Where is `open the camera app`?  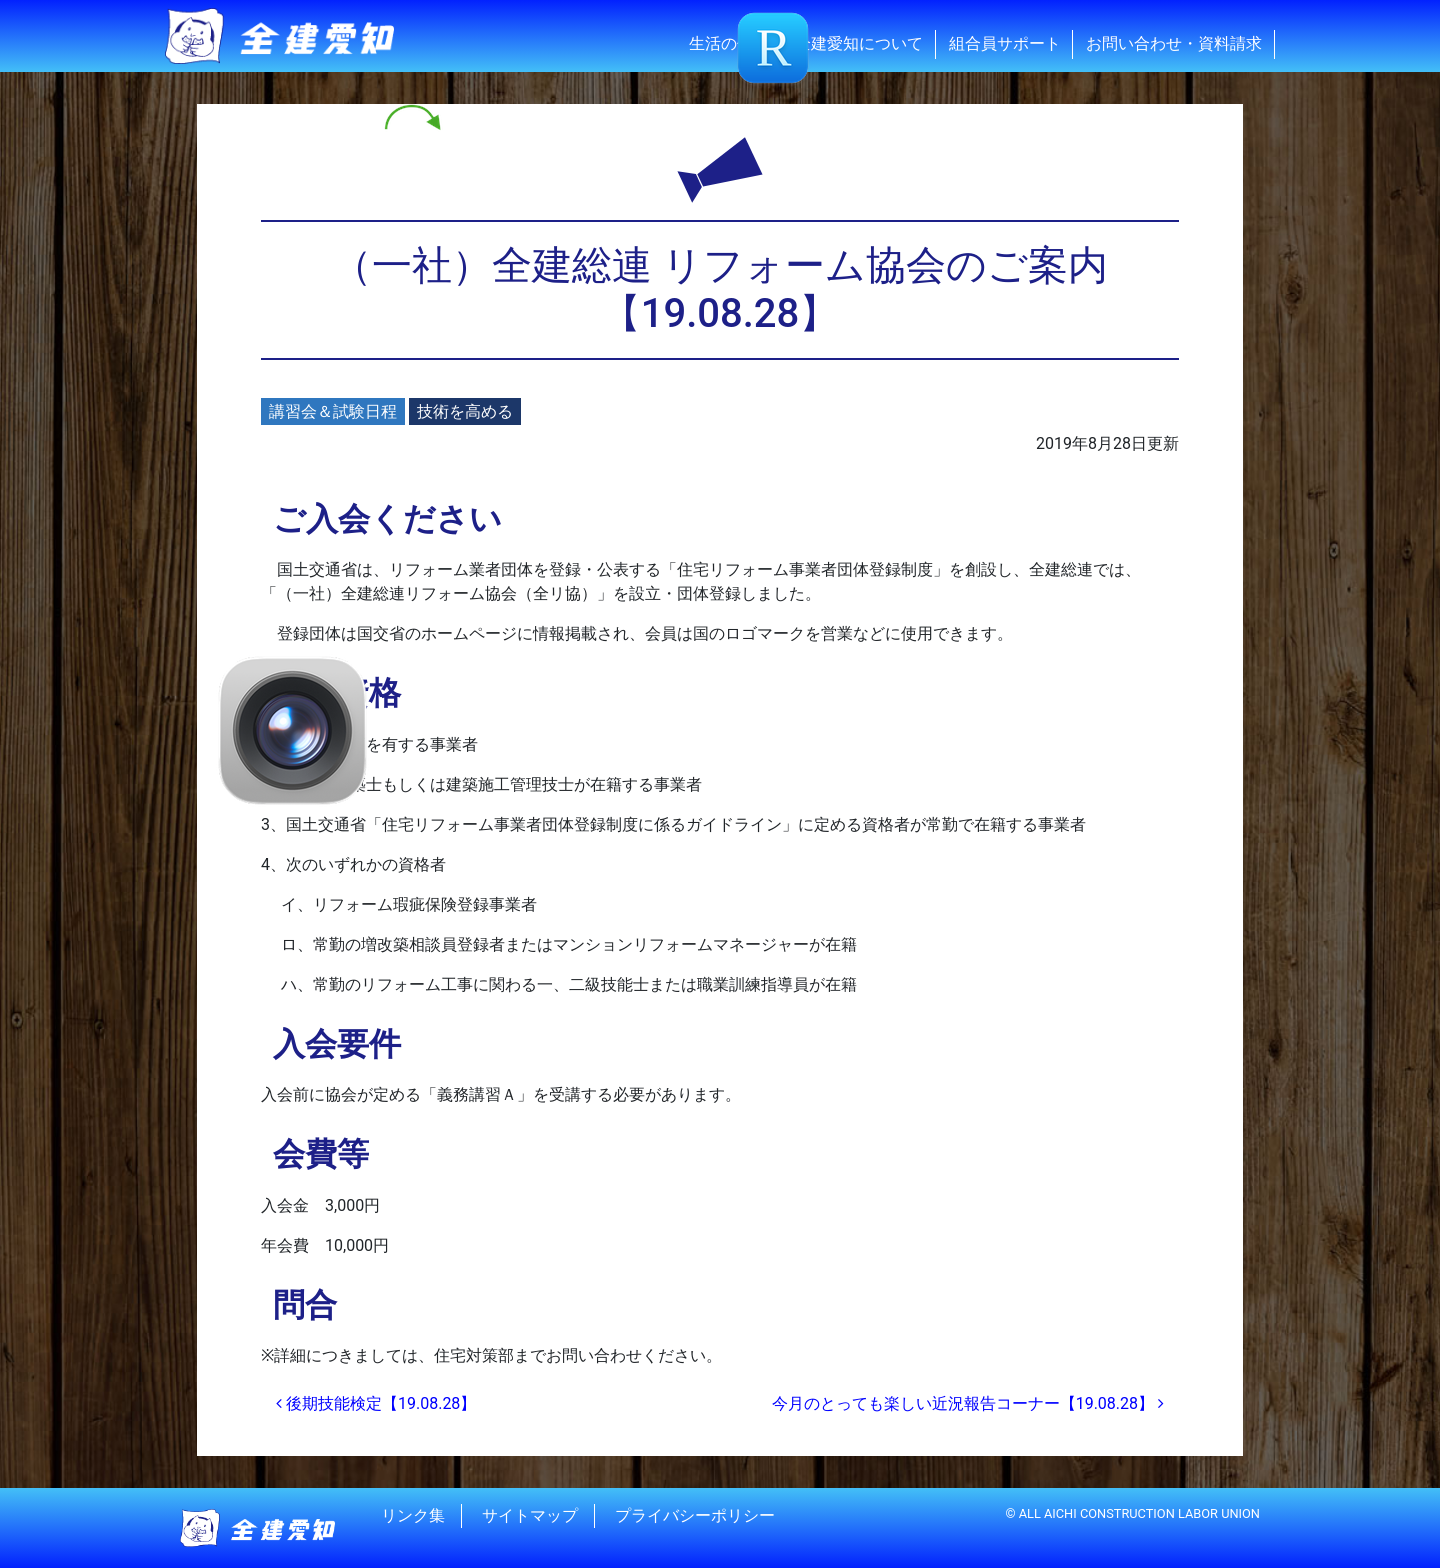
open the camera app is located at coordinates (292, 730).